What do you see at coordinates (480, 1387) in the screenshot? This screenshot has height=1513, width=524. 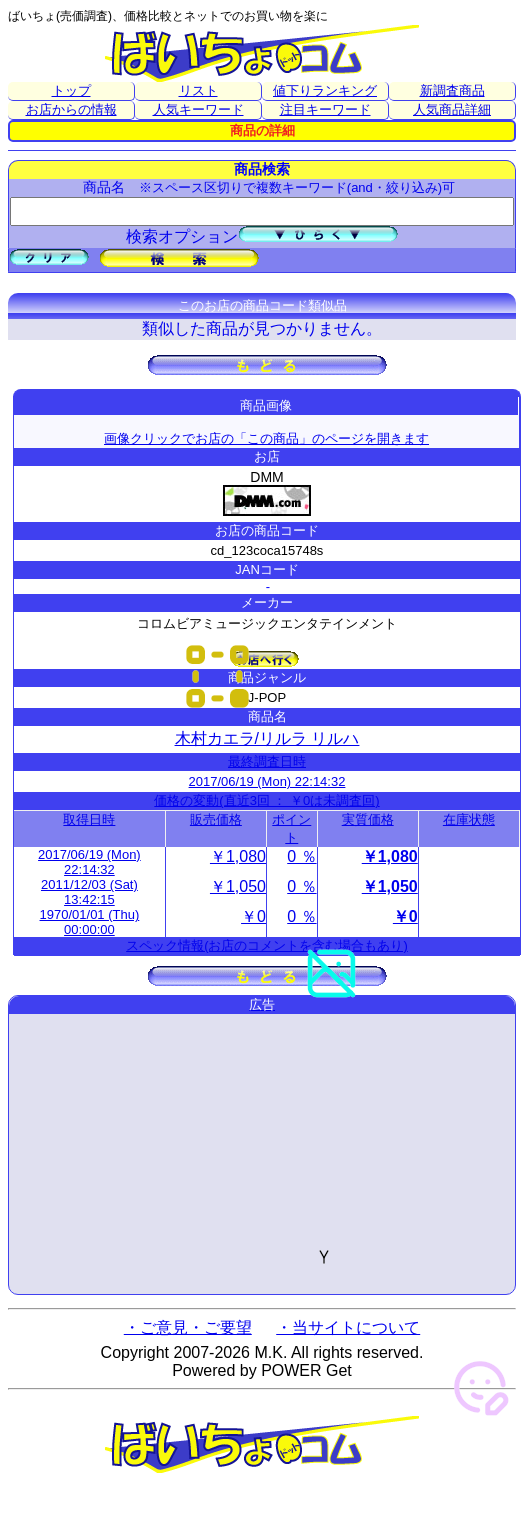 I see `edit your mood or status` at bounding box center [480, 1387].